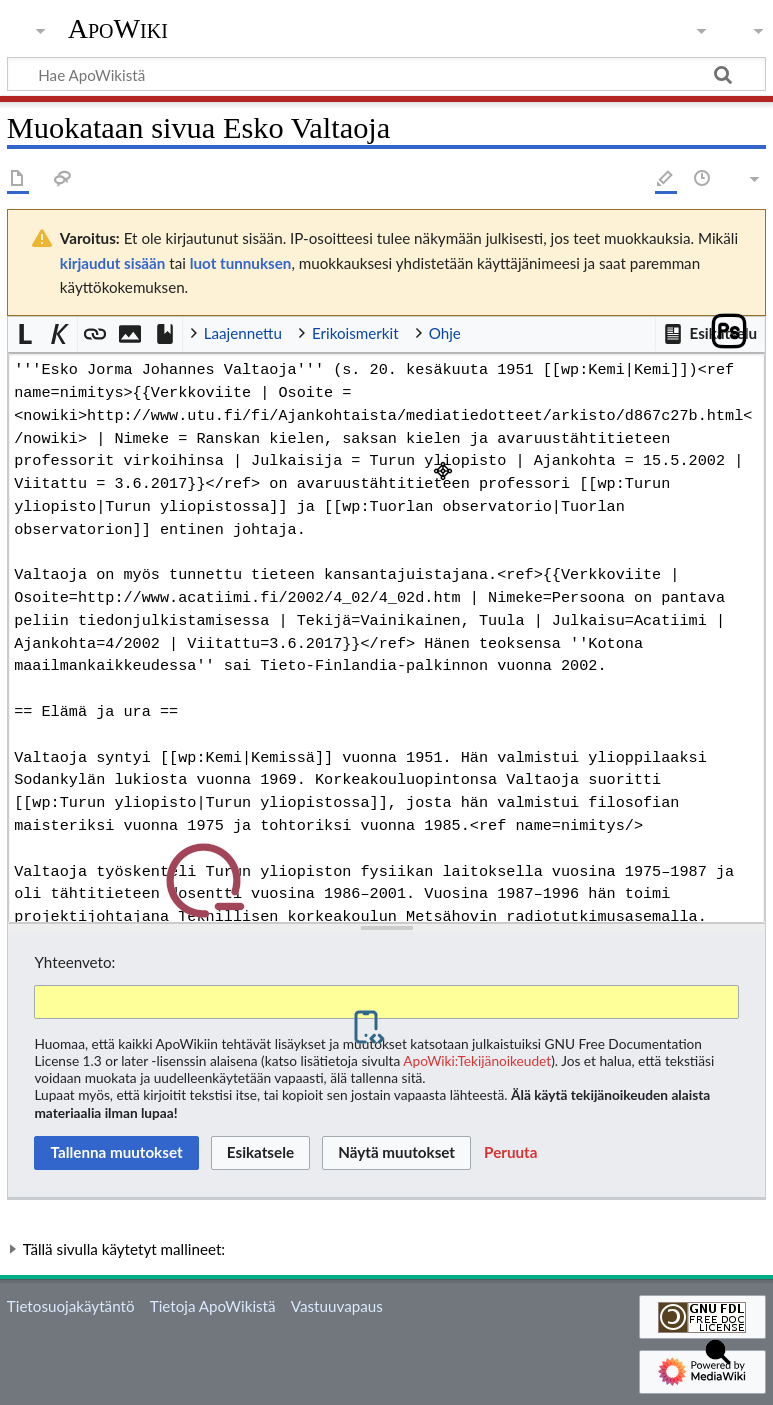 The image size is (773, 1405). What do you see at coordinates (443, 471) in the screenshot?
I see `view star-ring network topology` at bounding box center [443, 471].